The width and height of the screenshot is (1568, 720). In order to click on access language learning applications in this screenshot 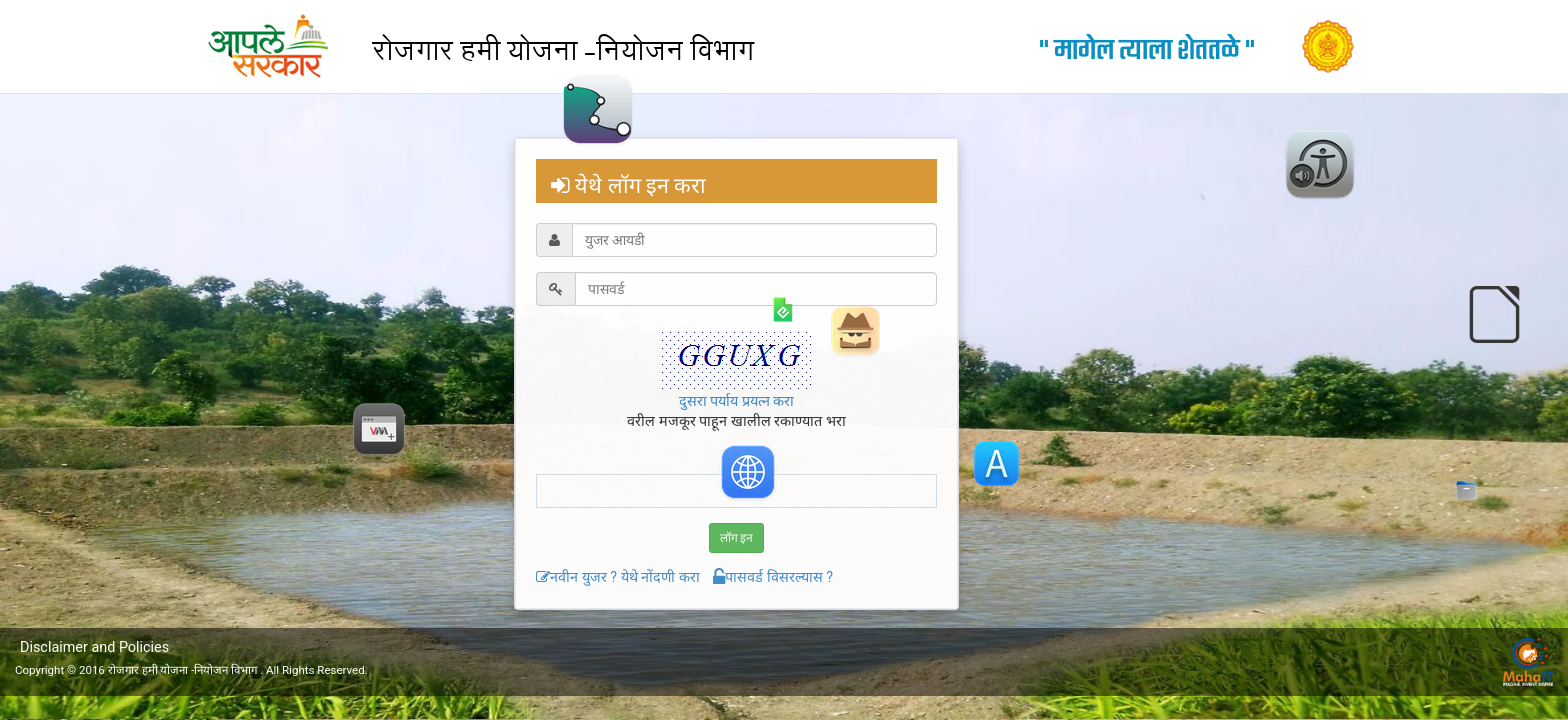, I will do `click(748, 472)`.